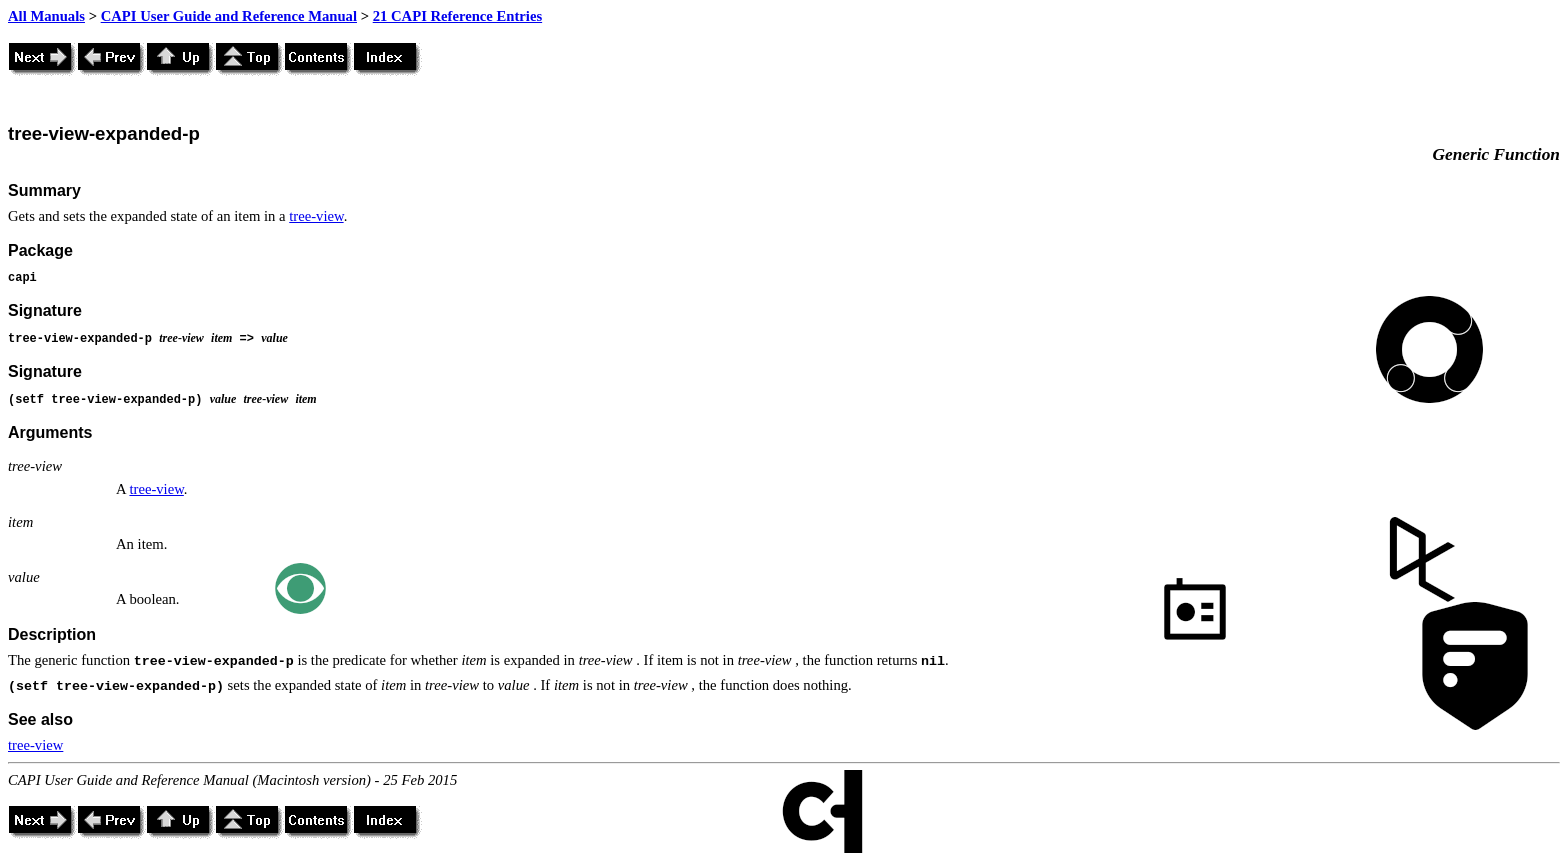 The height and width of the screenshot is (859, 1568). Describe the element at coordinates (1195, 612) in the screenshot. I see `open radio or audio streaming app` at that location.